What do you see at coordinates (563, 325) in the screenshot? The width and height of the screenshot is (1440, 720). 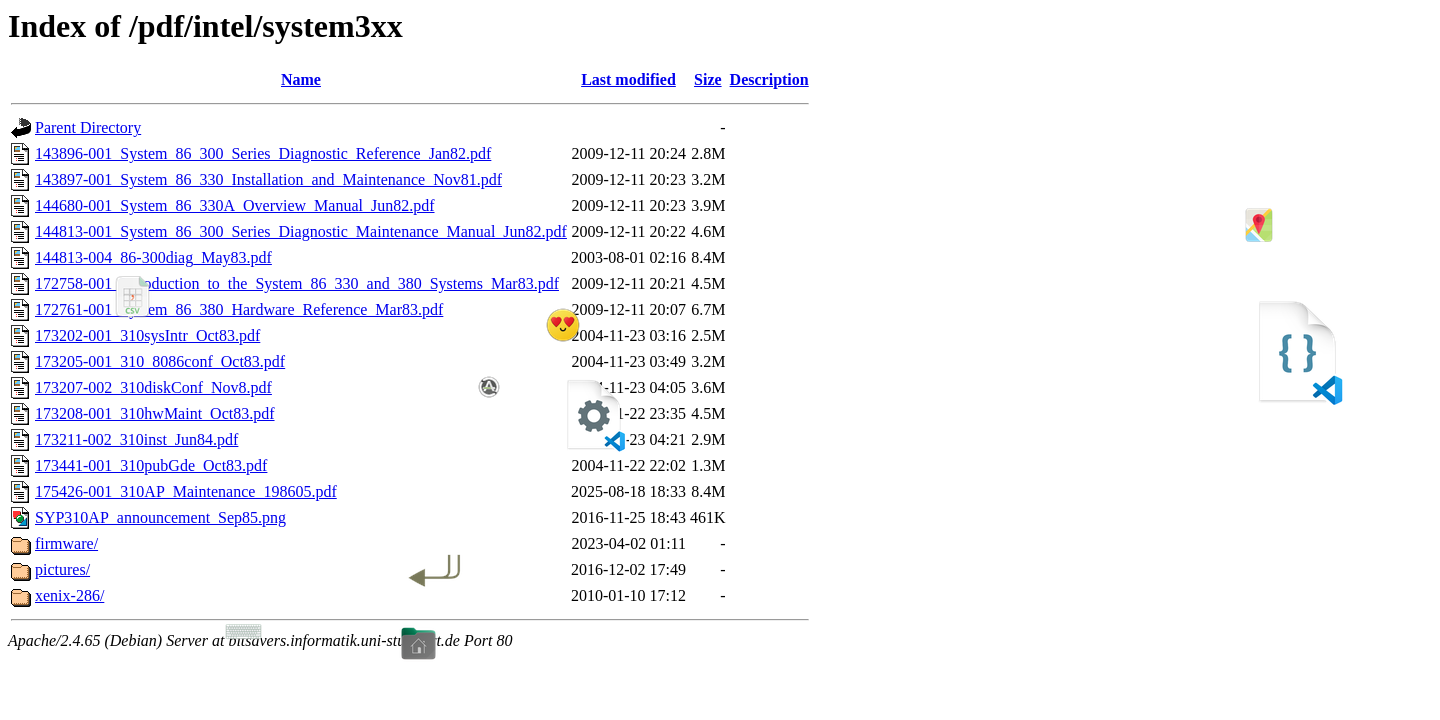 I see `open the Socialize app` at bounding box center [563, 325].